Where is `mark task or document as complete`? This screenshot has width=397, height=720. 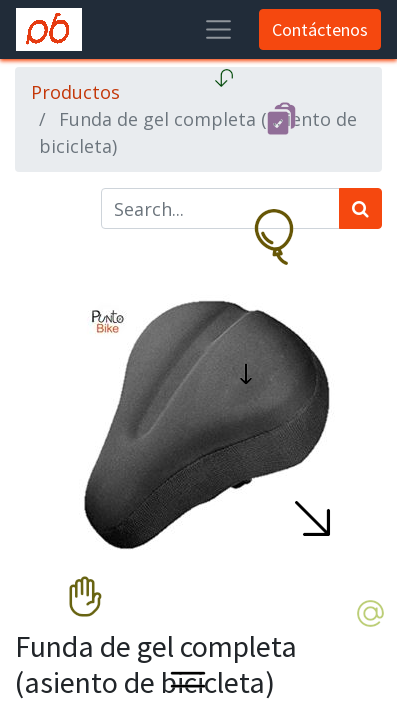
mark task or document as complete is located at coordinates (281, 118).